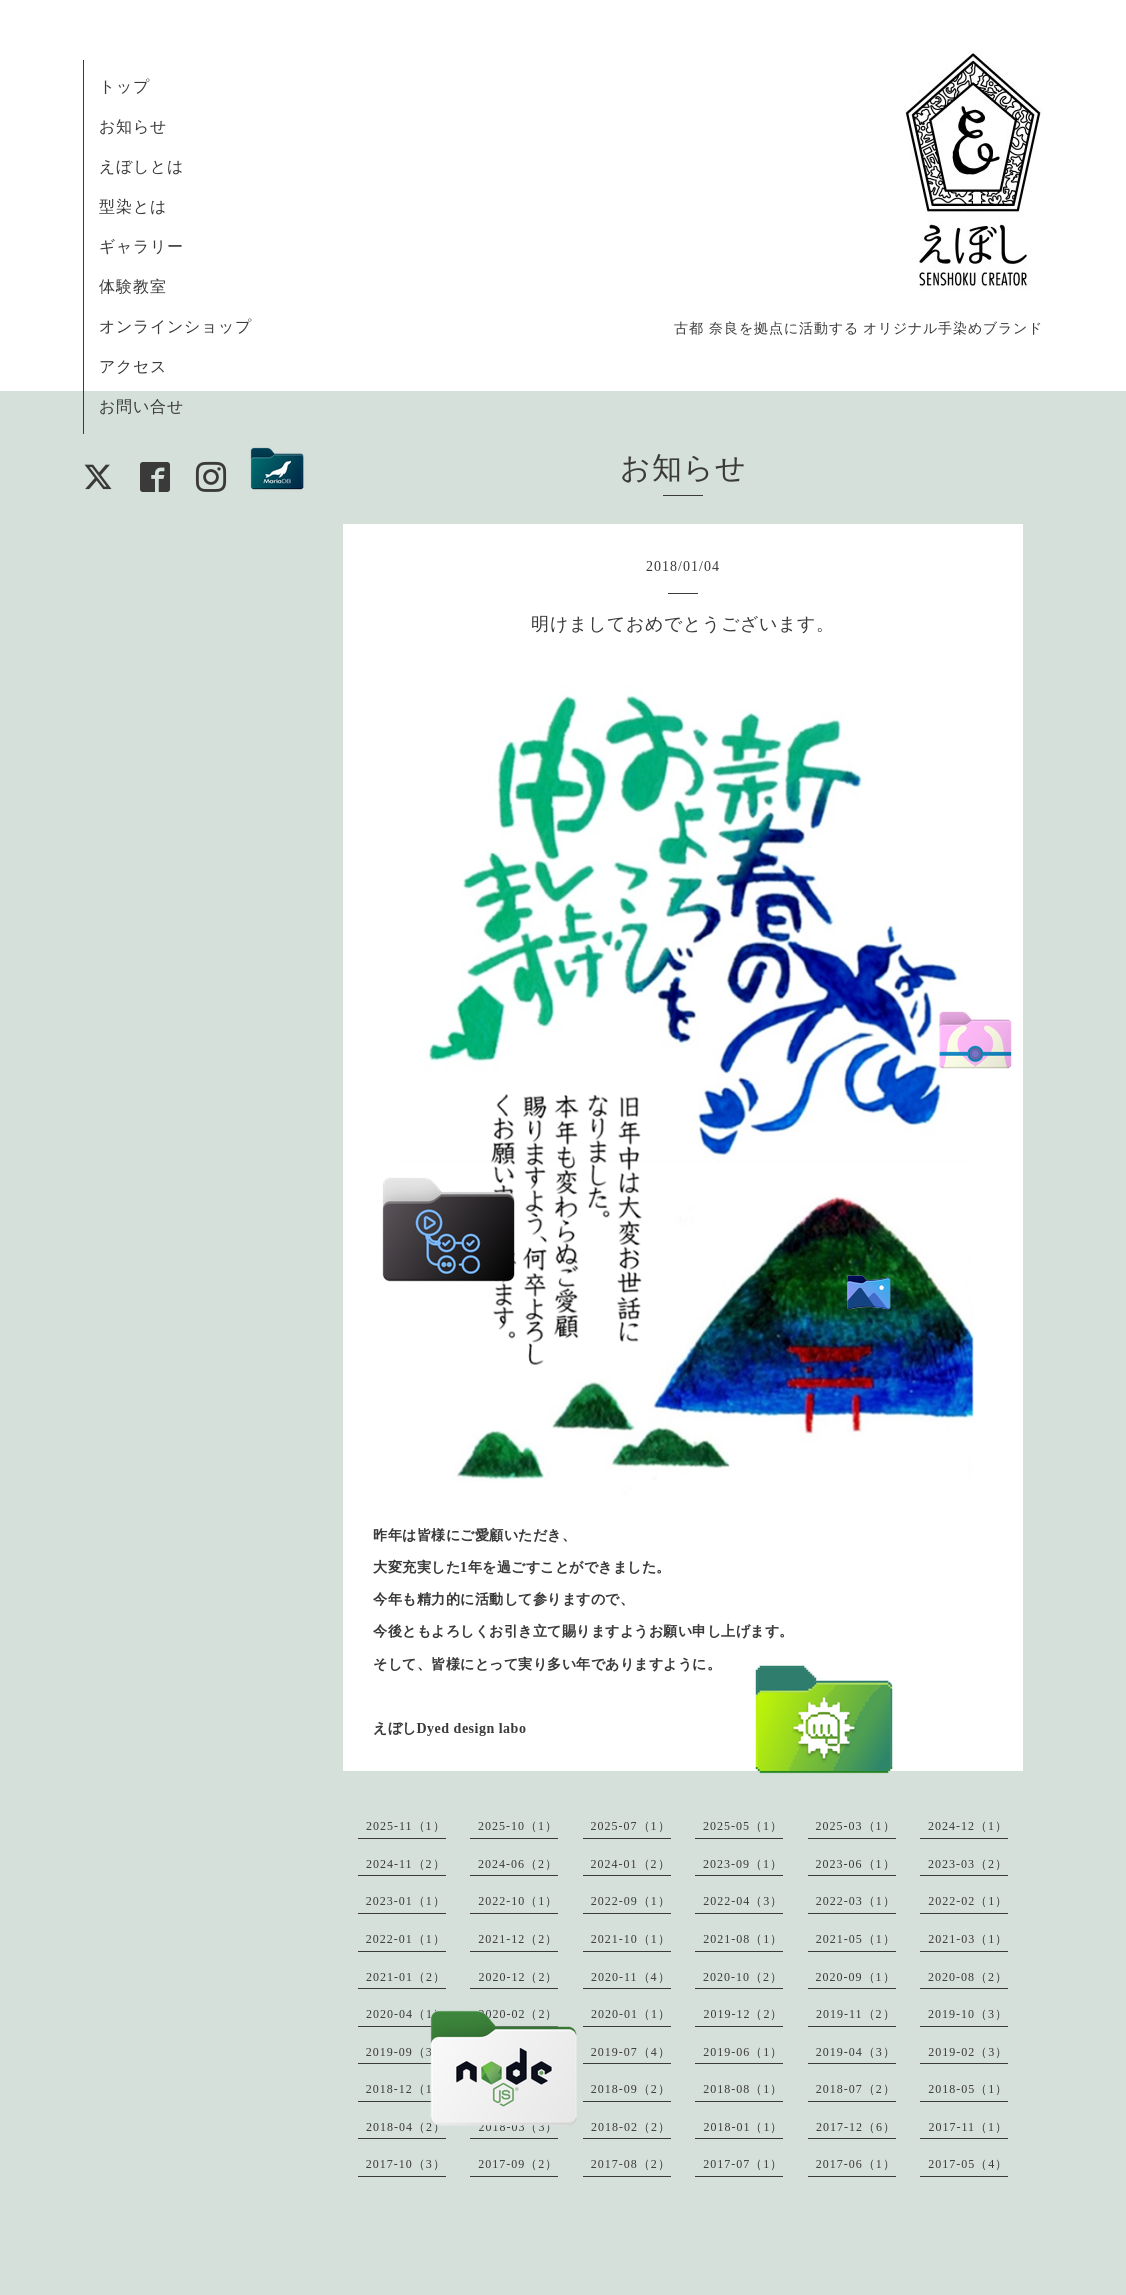 Image resolution: width=1126 pixels, height=2295 pixels. I want to click on open gamejolt games folder, so click(824, 1723).